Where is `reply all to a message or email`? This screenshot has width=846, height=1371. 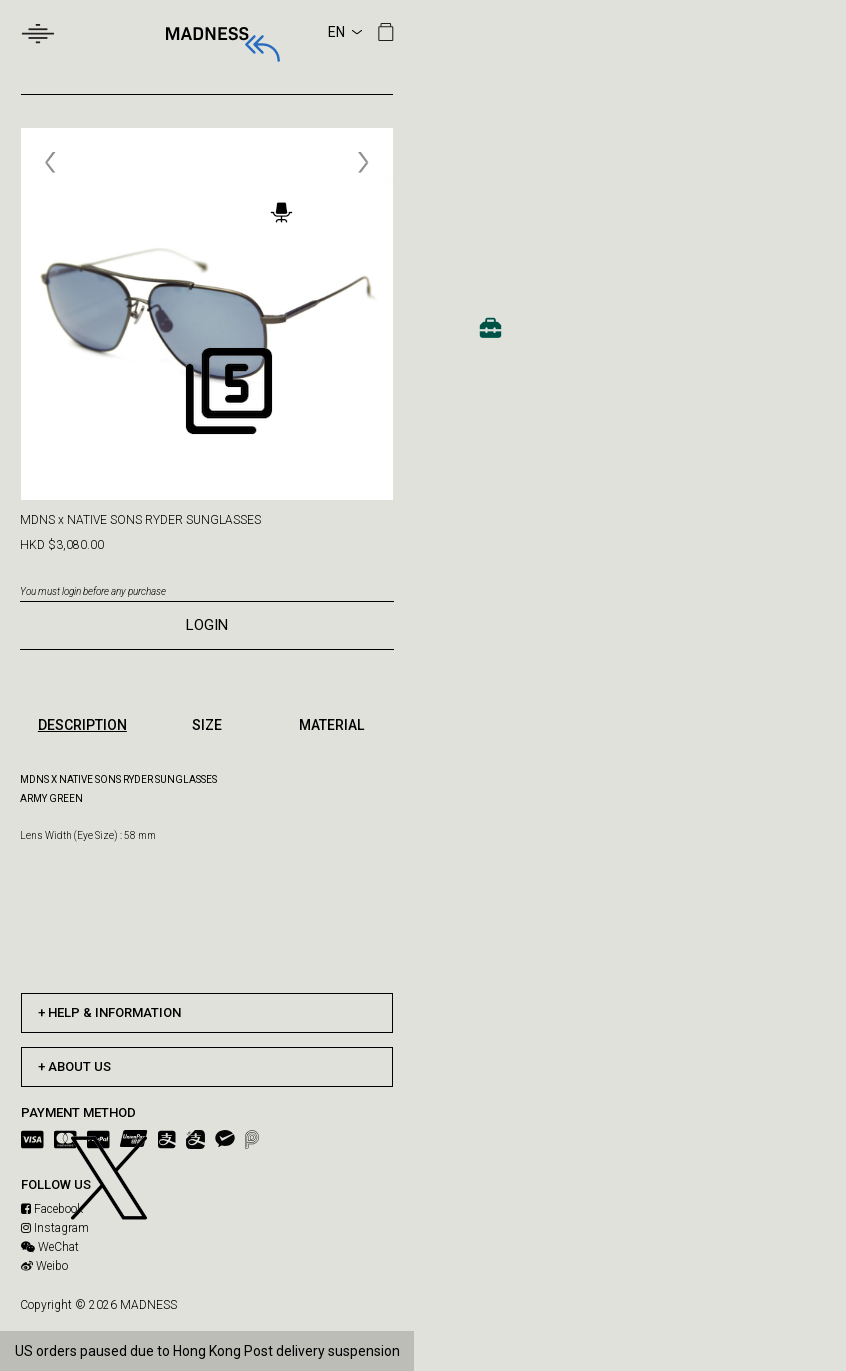 reply all to a message or email is located at coordinates (262, 48).